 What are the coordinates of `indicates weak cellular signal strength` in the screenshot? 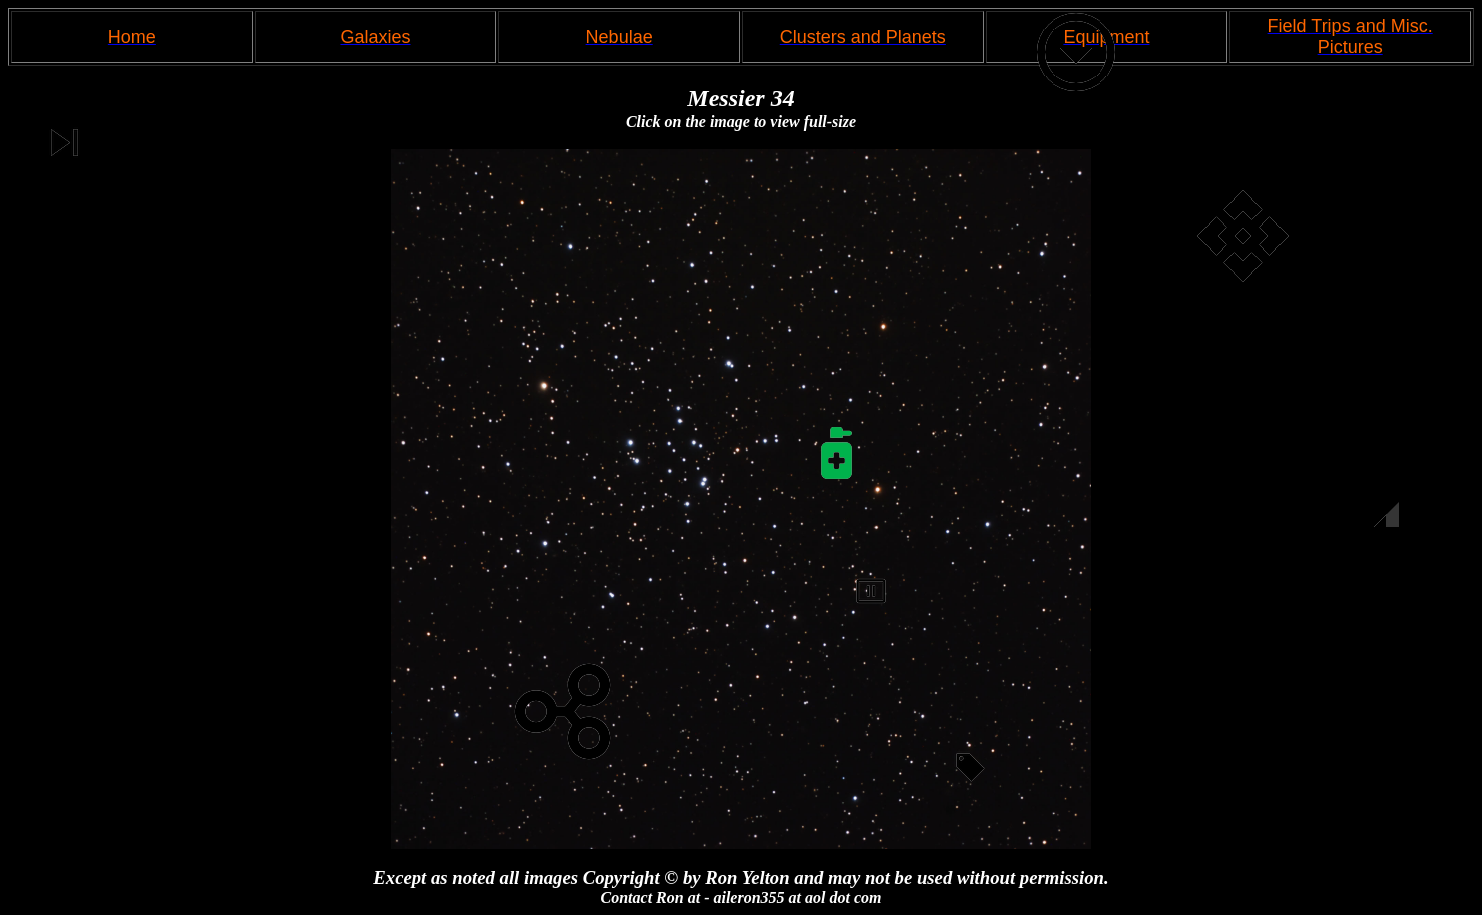 It's located at (1386, 514).